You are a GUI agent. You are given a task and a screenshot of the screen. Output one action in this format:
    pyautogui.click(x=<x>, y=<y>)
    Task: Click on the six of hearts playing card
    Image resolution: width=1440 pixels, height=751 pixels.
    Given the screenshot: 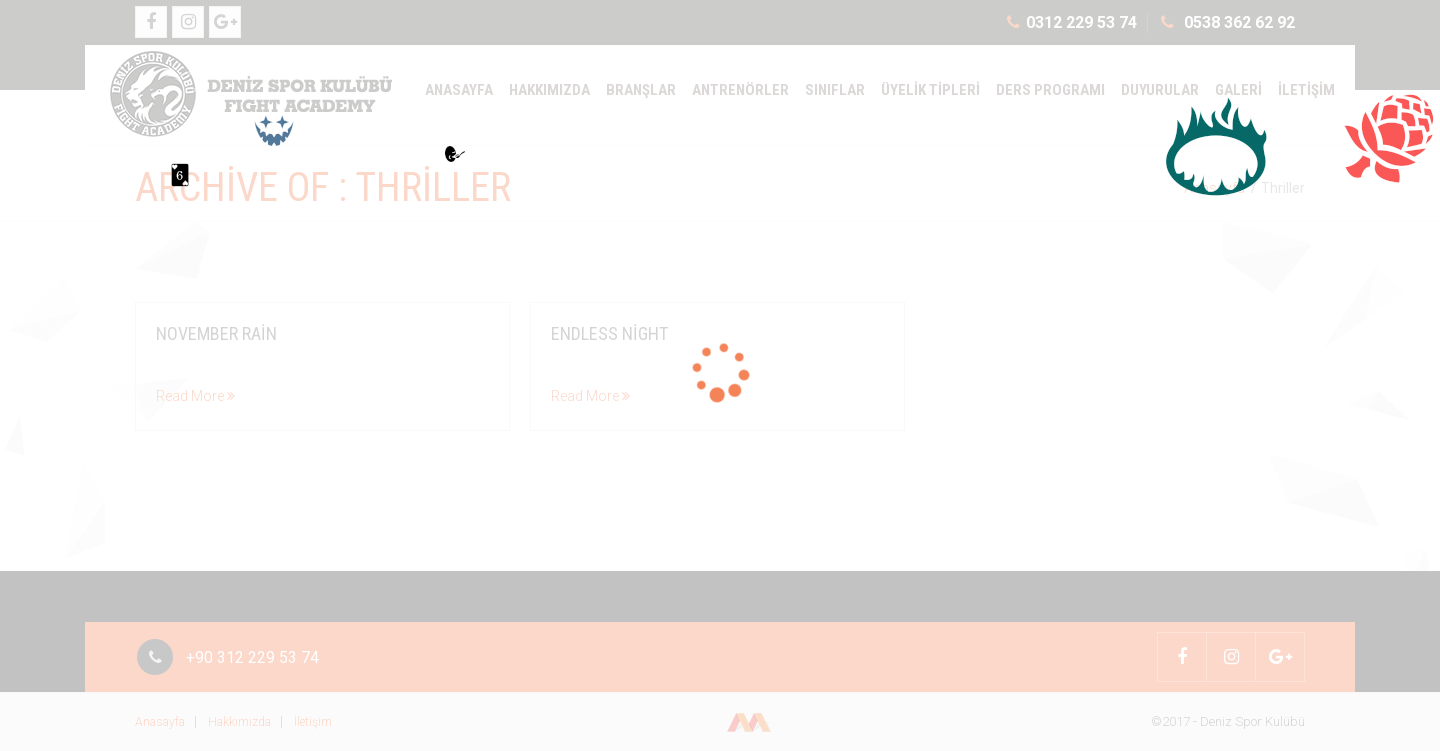 What is the action you would take?
    pyautogui.click(x=180, y=175)
    